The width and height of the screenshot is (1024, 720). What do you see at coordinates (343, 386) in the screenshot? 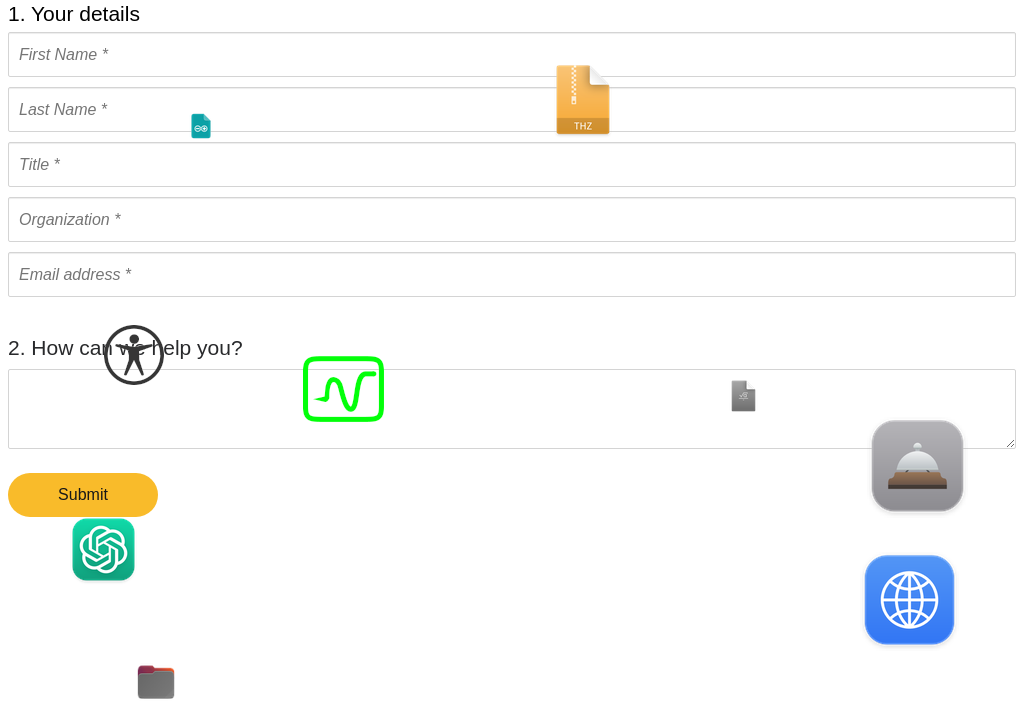
I see `view battery usage statistics` at bounding box center [343, 386].